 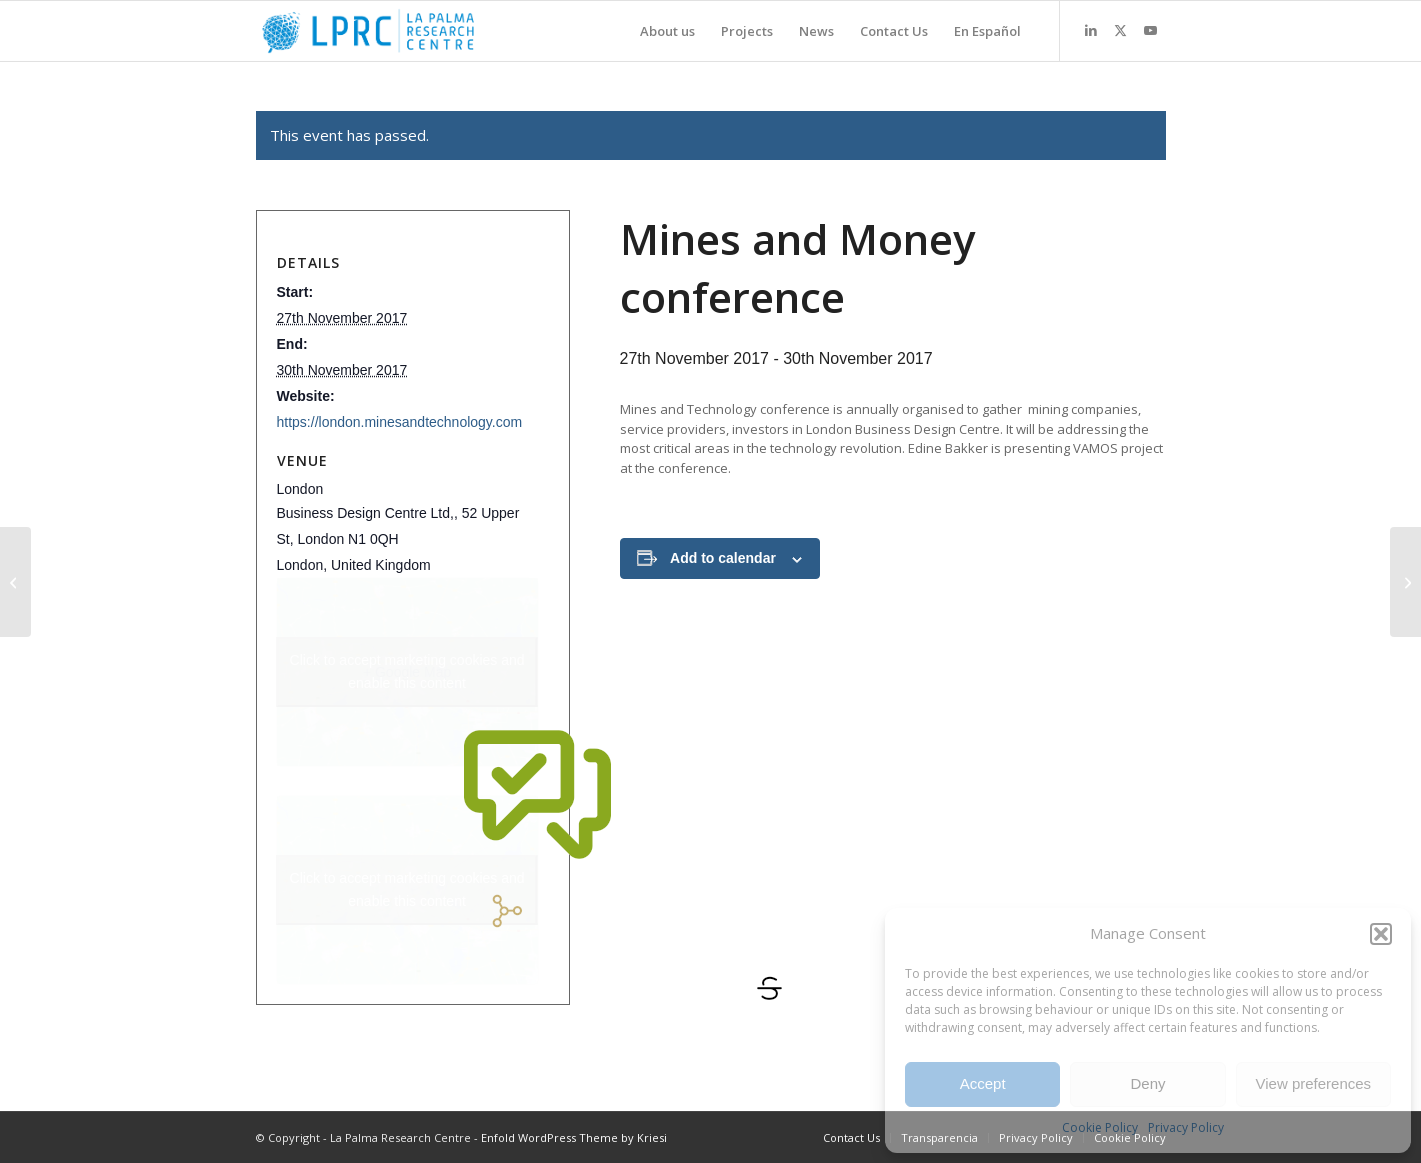 I want to click on access AI model settings, so click(x=507, y=911).